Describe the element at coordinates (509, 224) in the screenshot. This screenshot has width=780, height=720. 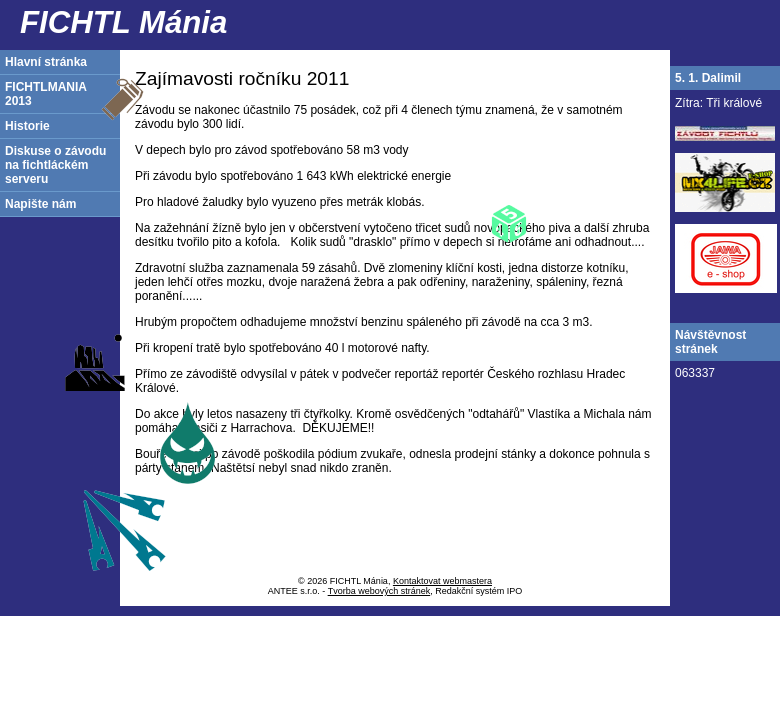
I see `roll the dice or start a random action` at that location.